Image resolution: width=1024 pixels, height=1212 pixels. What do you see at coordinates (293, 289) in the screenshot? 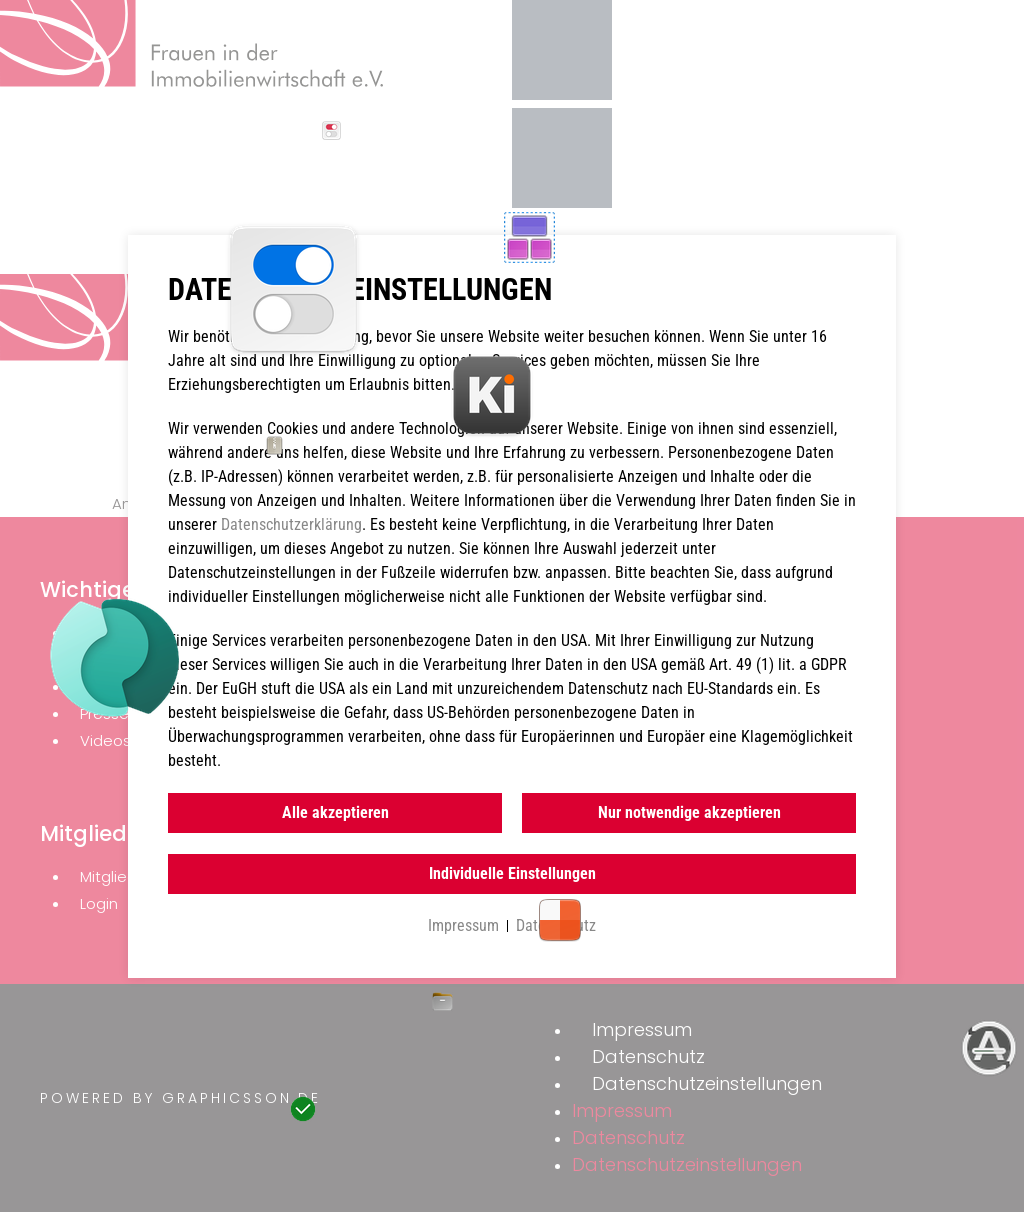
I see `open gnome tweaks to customize desktop settings` at bounding box center [293, 289].